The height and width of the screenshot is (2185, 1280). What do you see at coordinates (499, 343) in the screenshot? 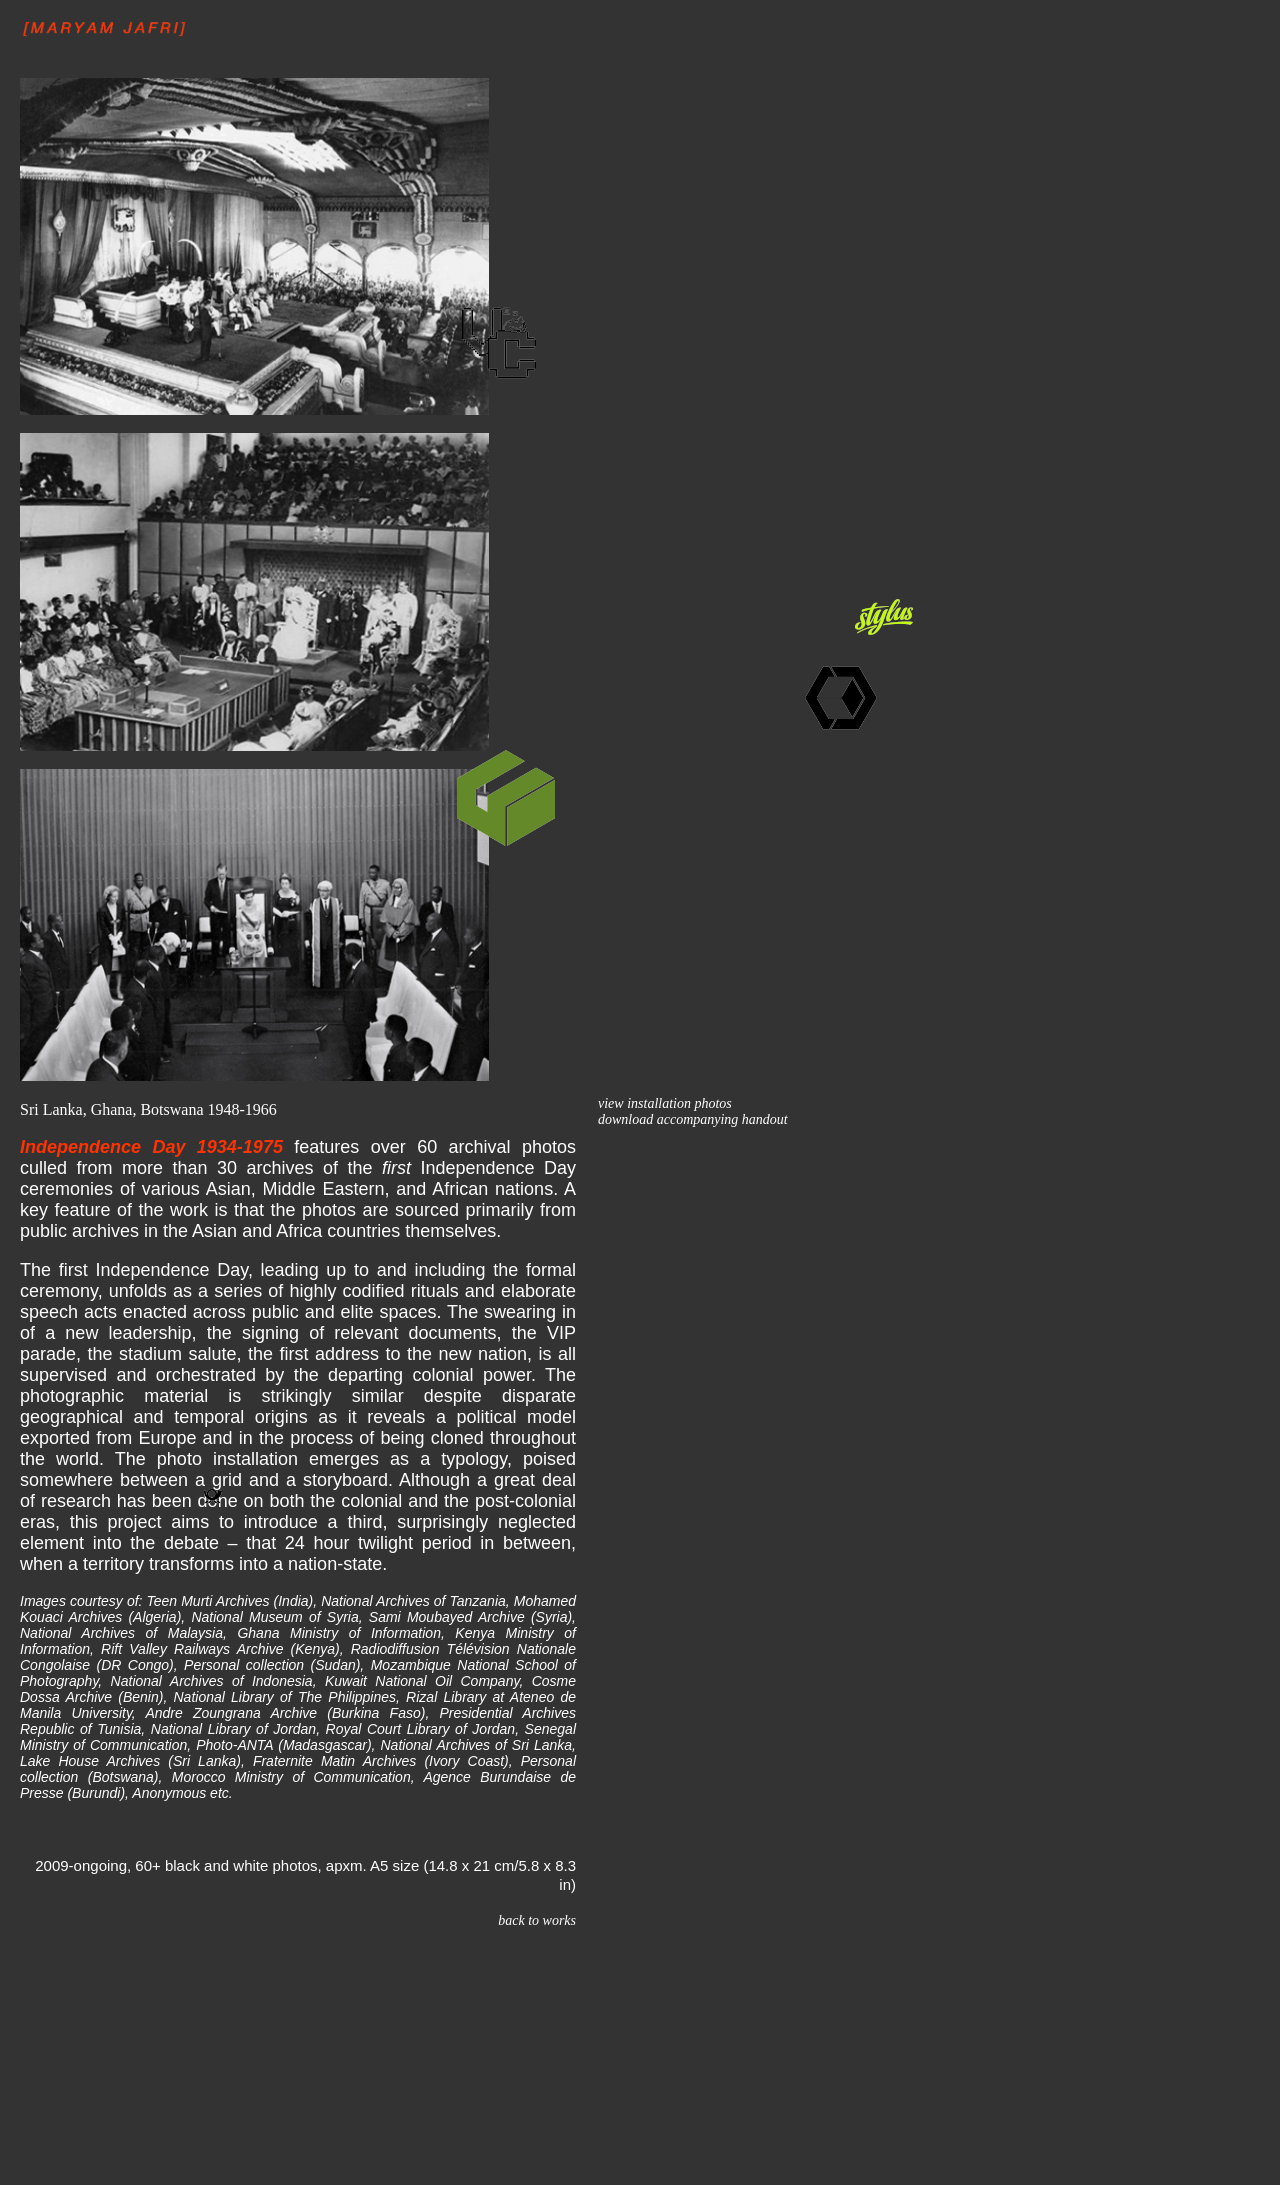
I see `open vencord discord client mod settings` at bounding box center [499, 343].